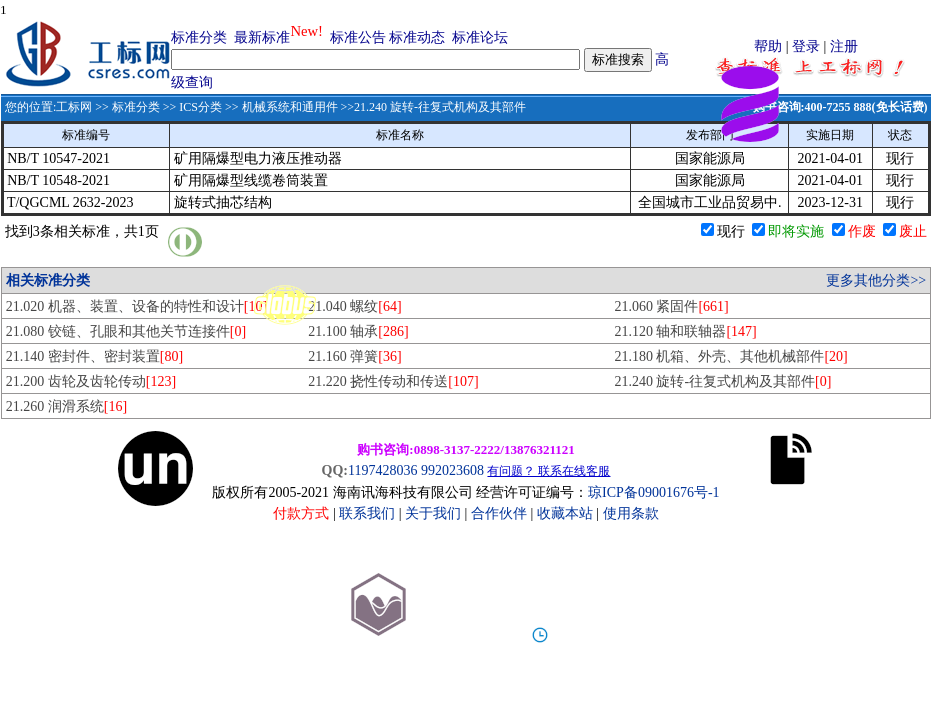 The width and height of the screenshot is (931, 720). Describe the element at coordinates (540, 635) in the screenshot. I see `view time or clock settings` at that location.